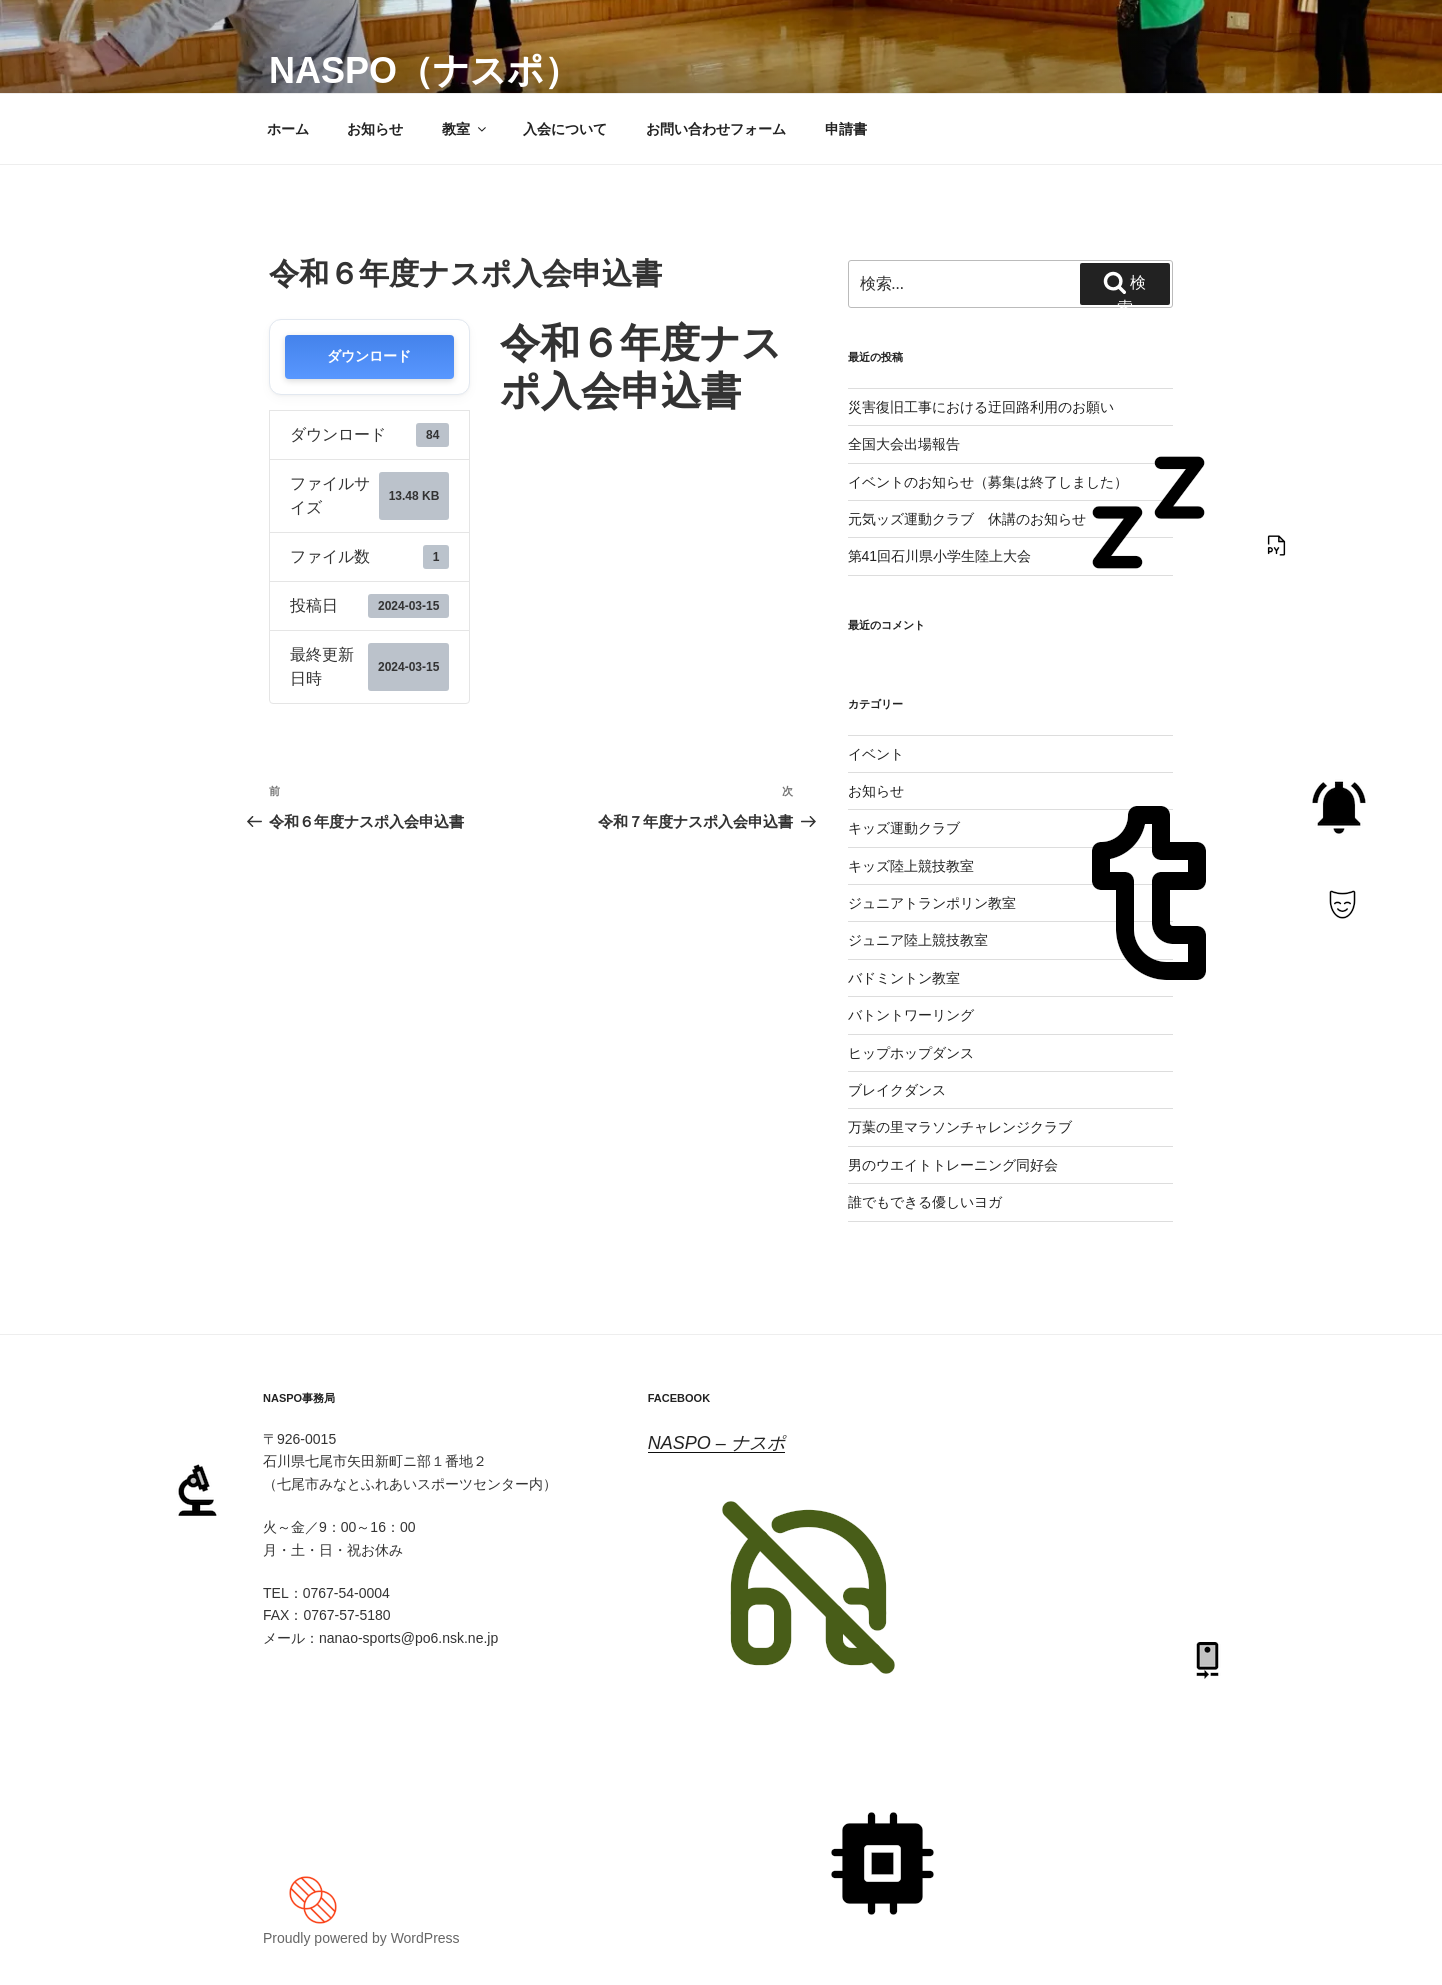  Describe the element at coordinates (1148, 512) in the screenshot. I see `indicates sleep mode or inactive state` at that location.